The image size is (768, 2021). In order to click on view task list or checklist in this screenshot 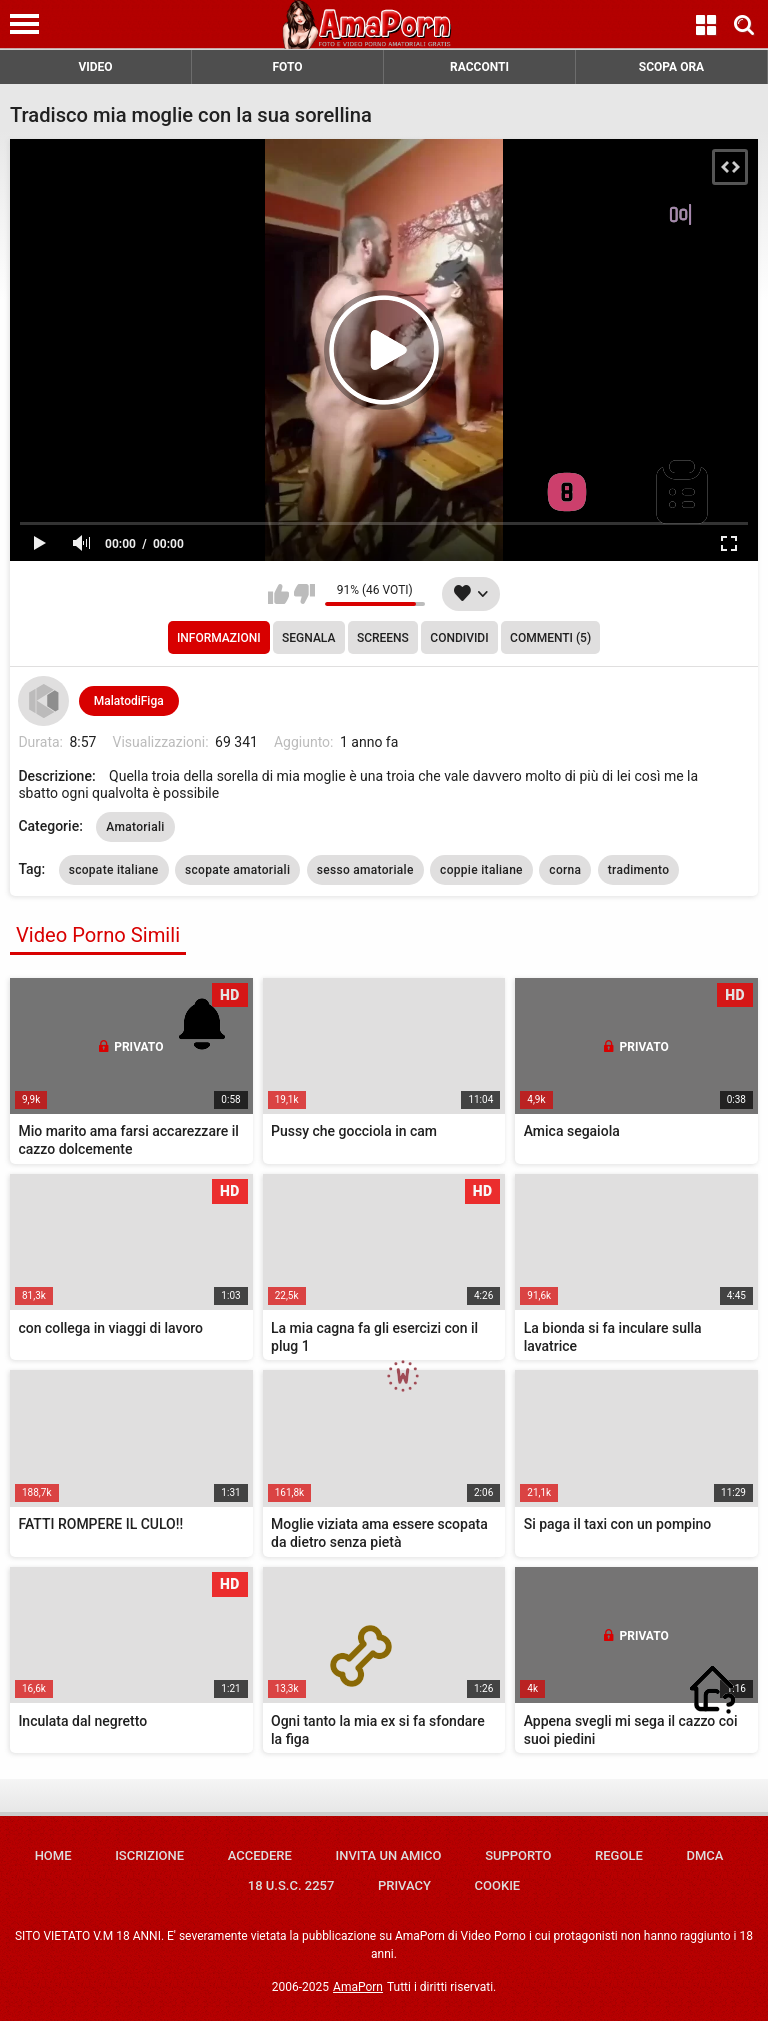, I will do `click(682, 492)`.